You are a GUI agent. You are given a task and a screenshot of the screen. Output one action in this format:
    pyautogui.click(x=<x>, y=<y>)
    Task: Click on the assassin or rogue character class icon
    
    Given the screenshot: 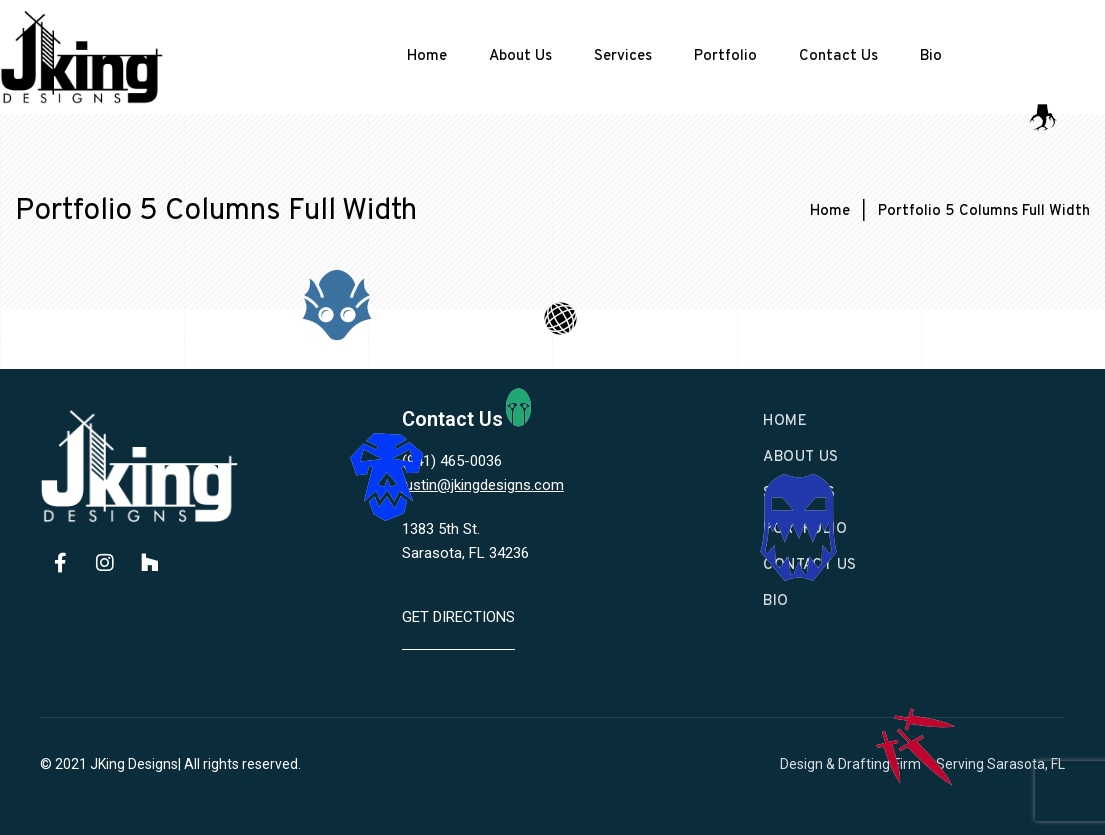 What is the action you would take?
    pyautogui.click(x=914, y=748)
    